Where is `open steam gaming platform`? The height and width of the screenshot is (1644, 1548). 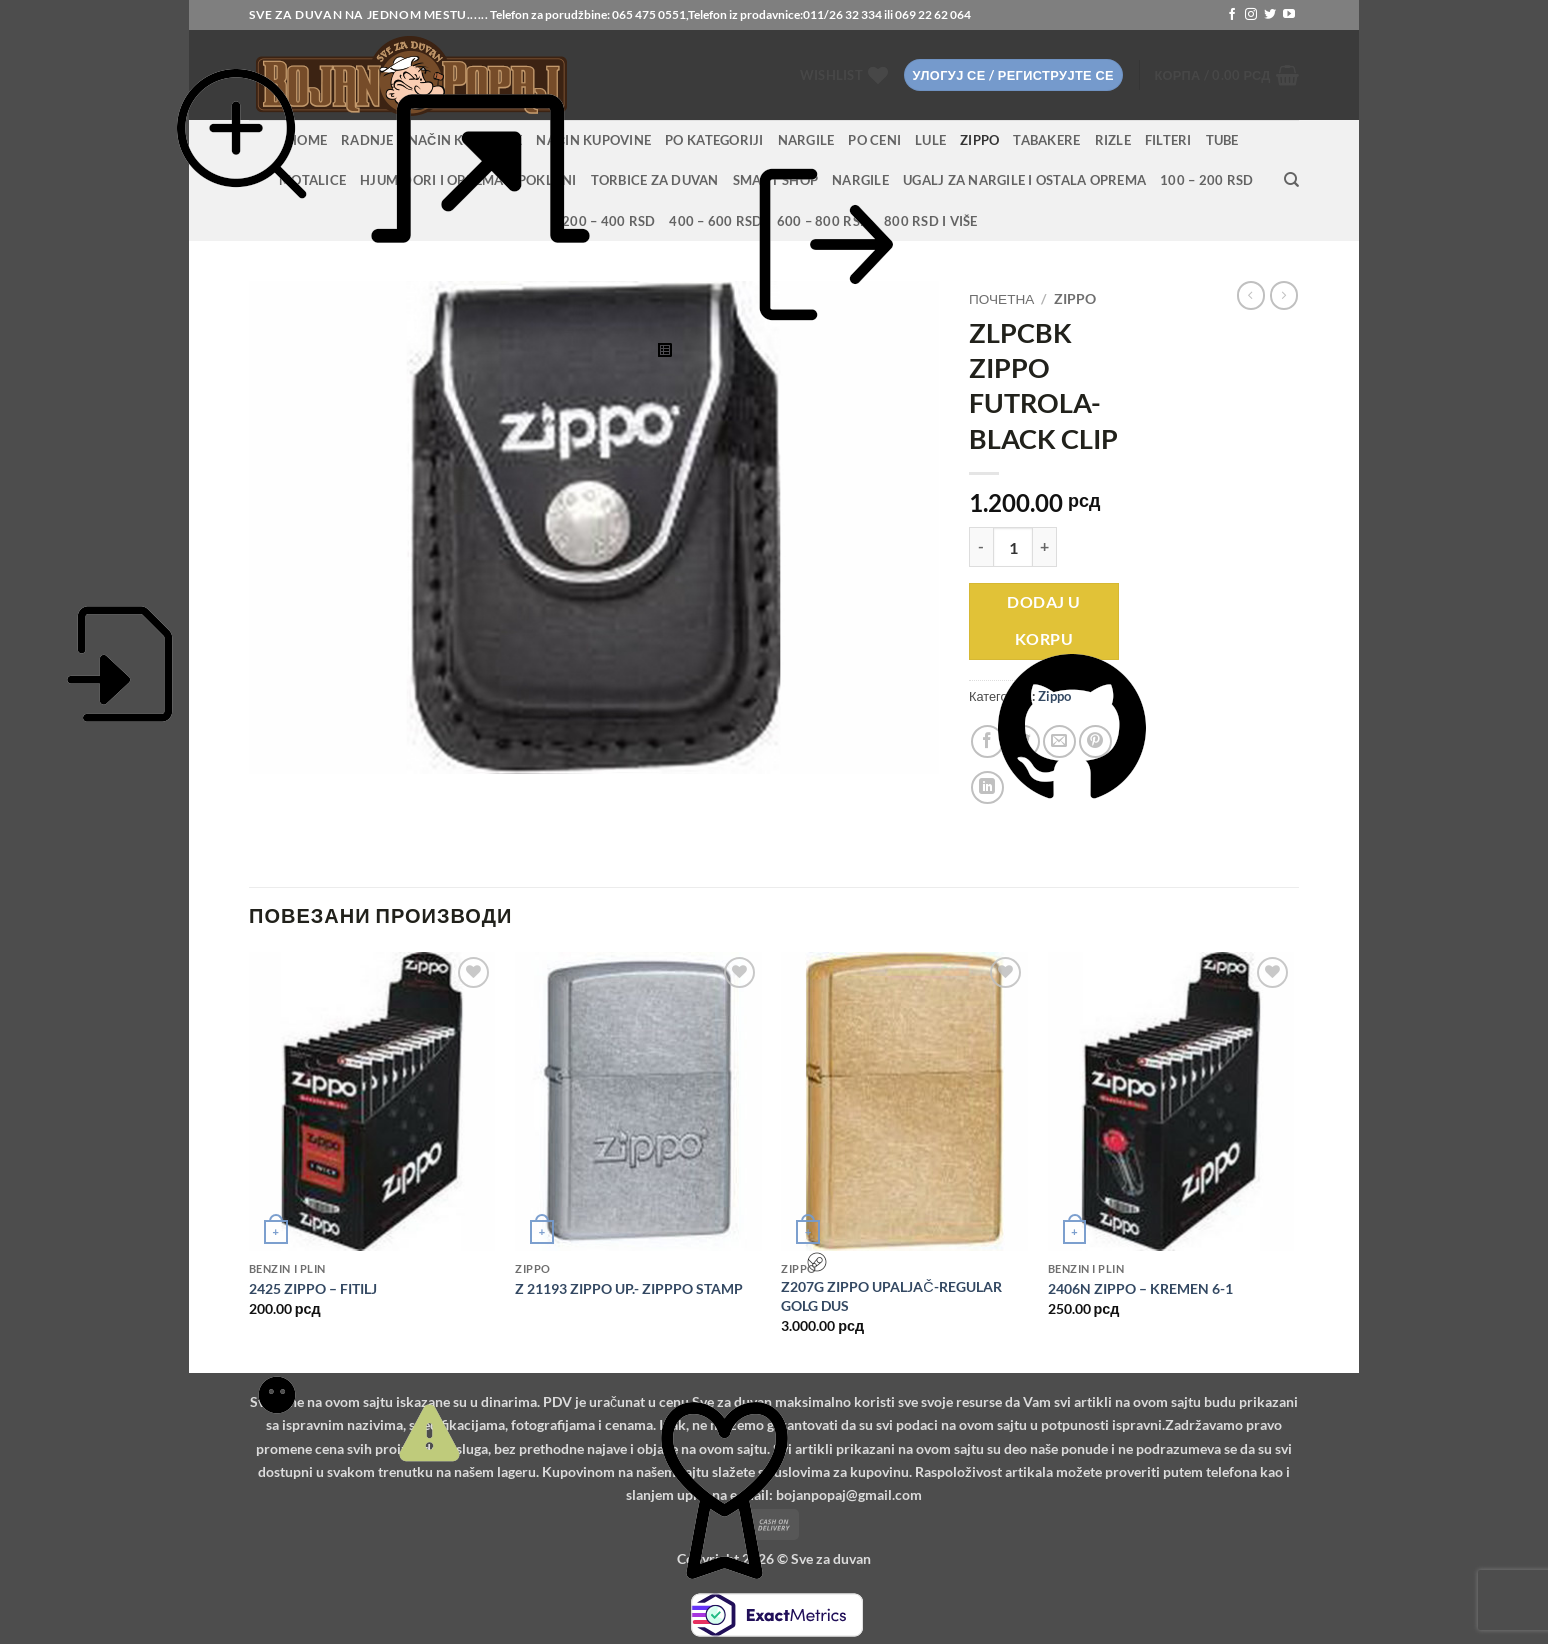
open steam gaming platform is located at coordinates (817, 1262).